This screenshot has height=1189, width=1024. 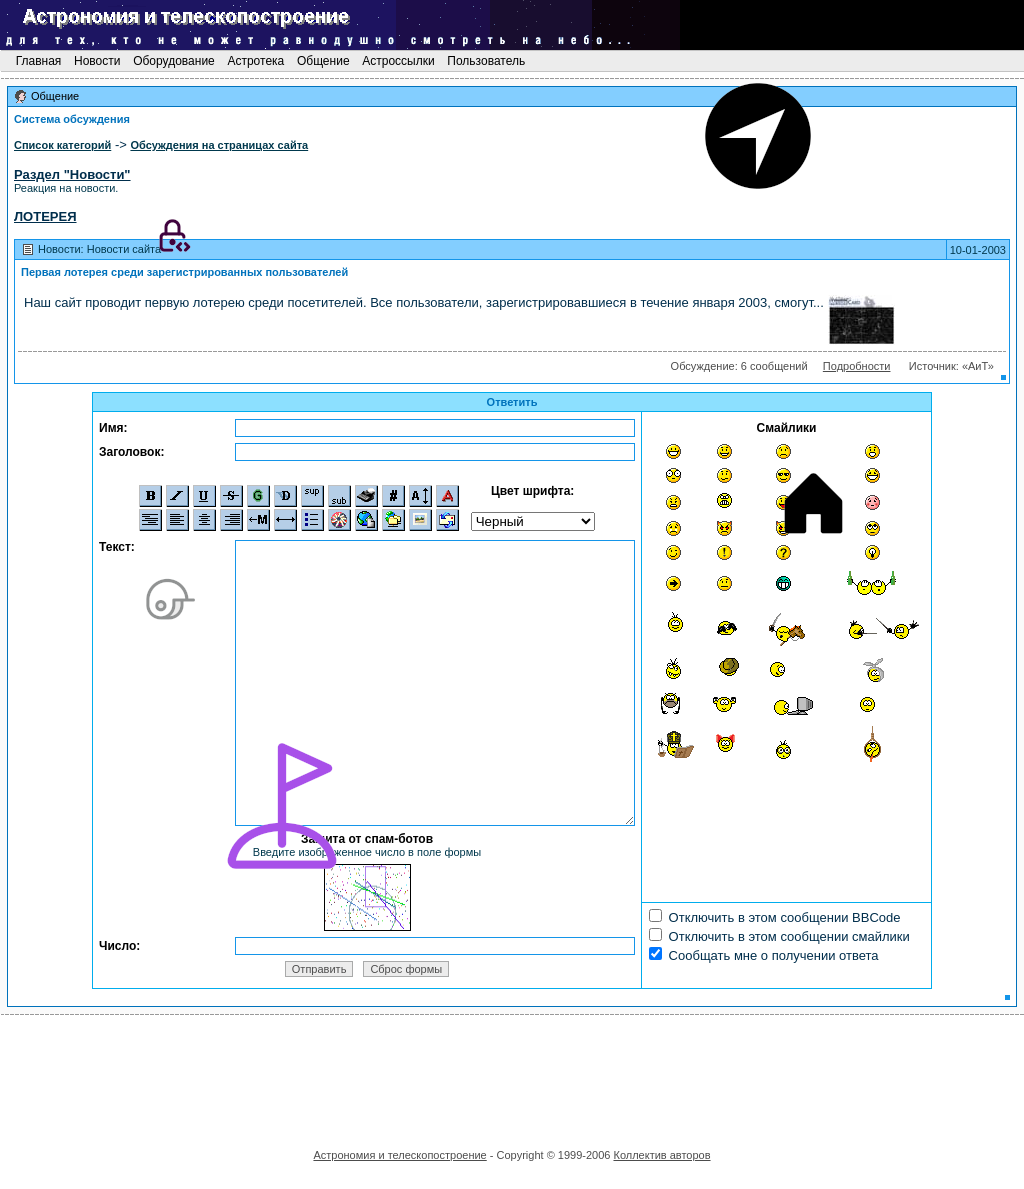 I want to click on navigate to current location, so click(x=758, y=136).